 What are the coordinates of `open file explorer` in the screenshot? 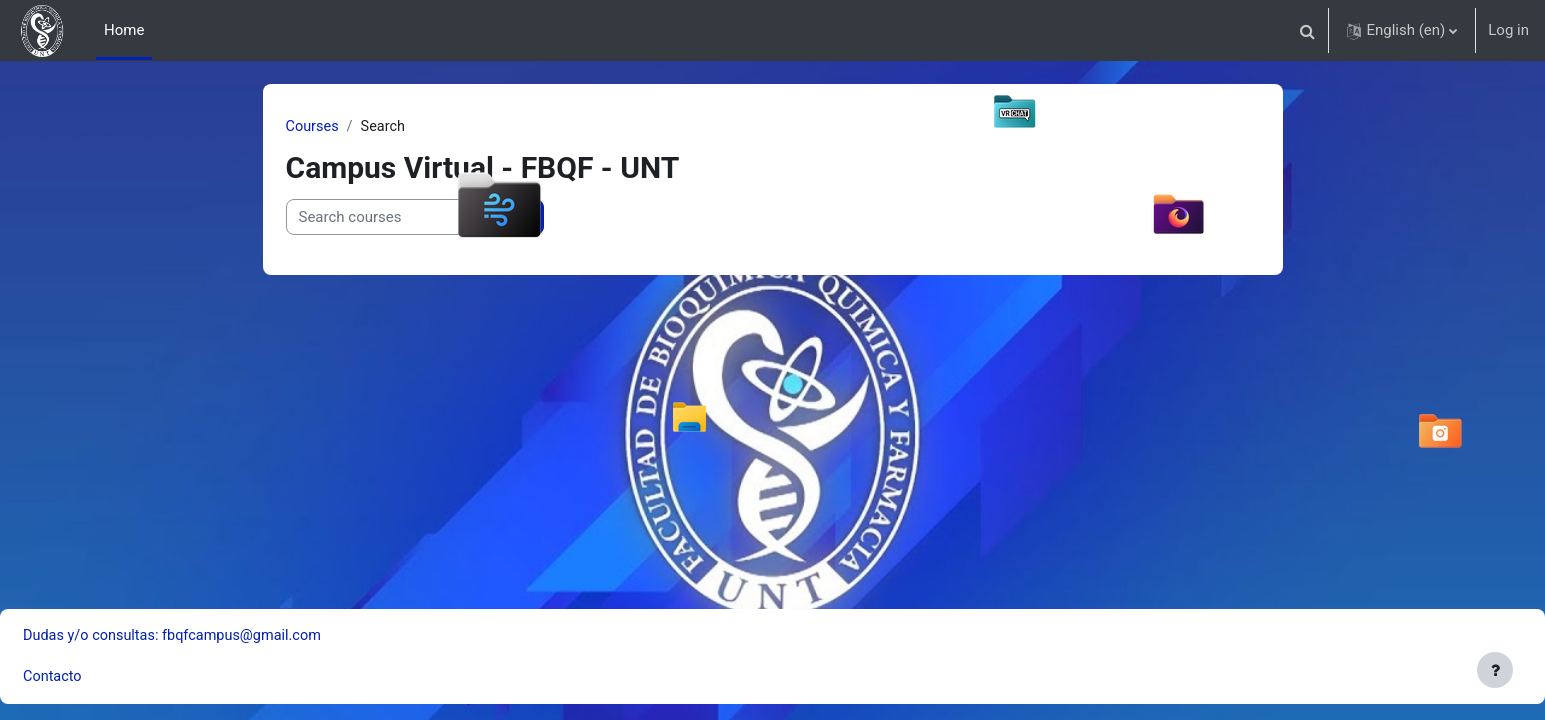 It's located at (689, 416).